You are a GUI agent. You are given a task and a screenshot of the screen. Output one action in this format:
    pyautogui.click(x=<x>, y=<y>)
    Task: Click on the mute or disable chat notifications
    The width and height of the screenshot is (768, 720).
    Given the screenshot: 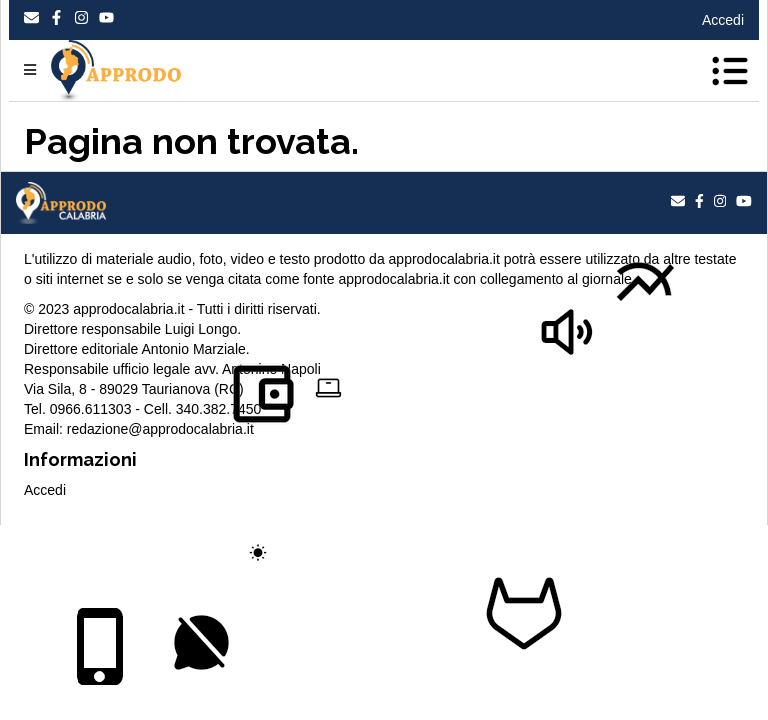 What is the action you would take?
    pyautogui.click(x=201, y=642)
    